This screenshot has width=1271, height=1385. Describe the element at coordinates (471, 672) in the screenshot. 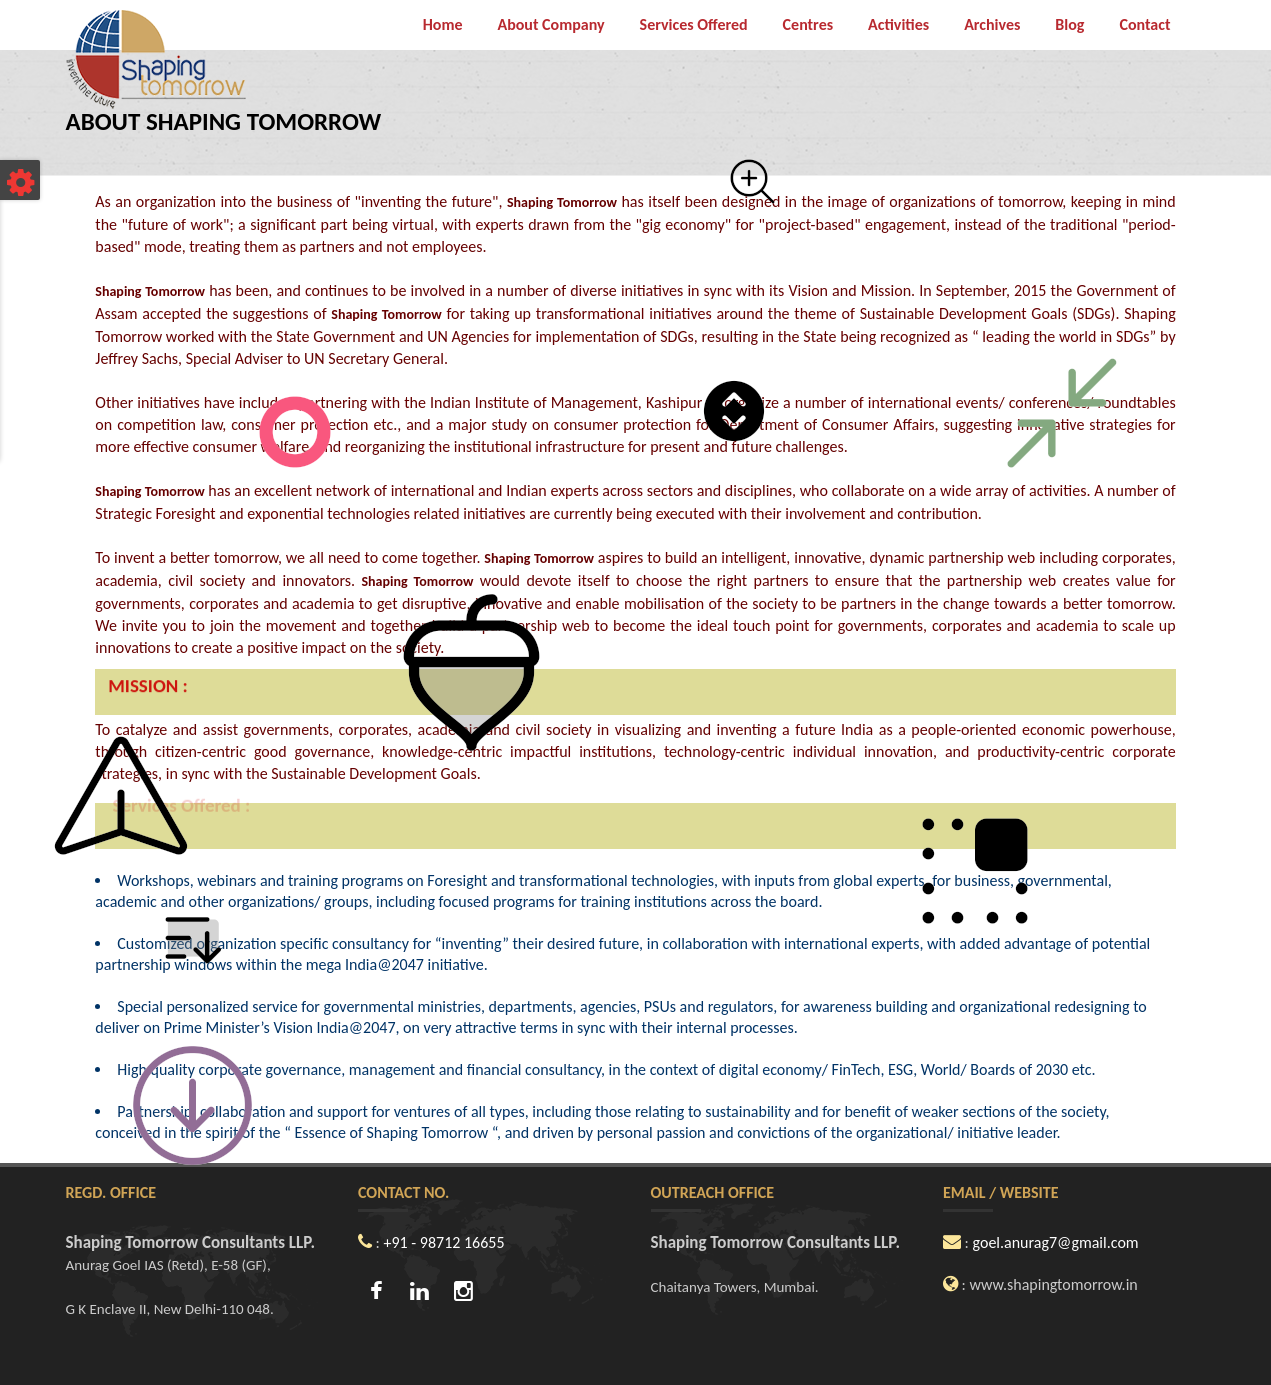

I see `nature or outdoors category indicator` at that location.